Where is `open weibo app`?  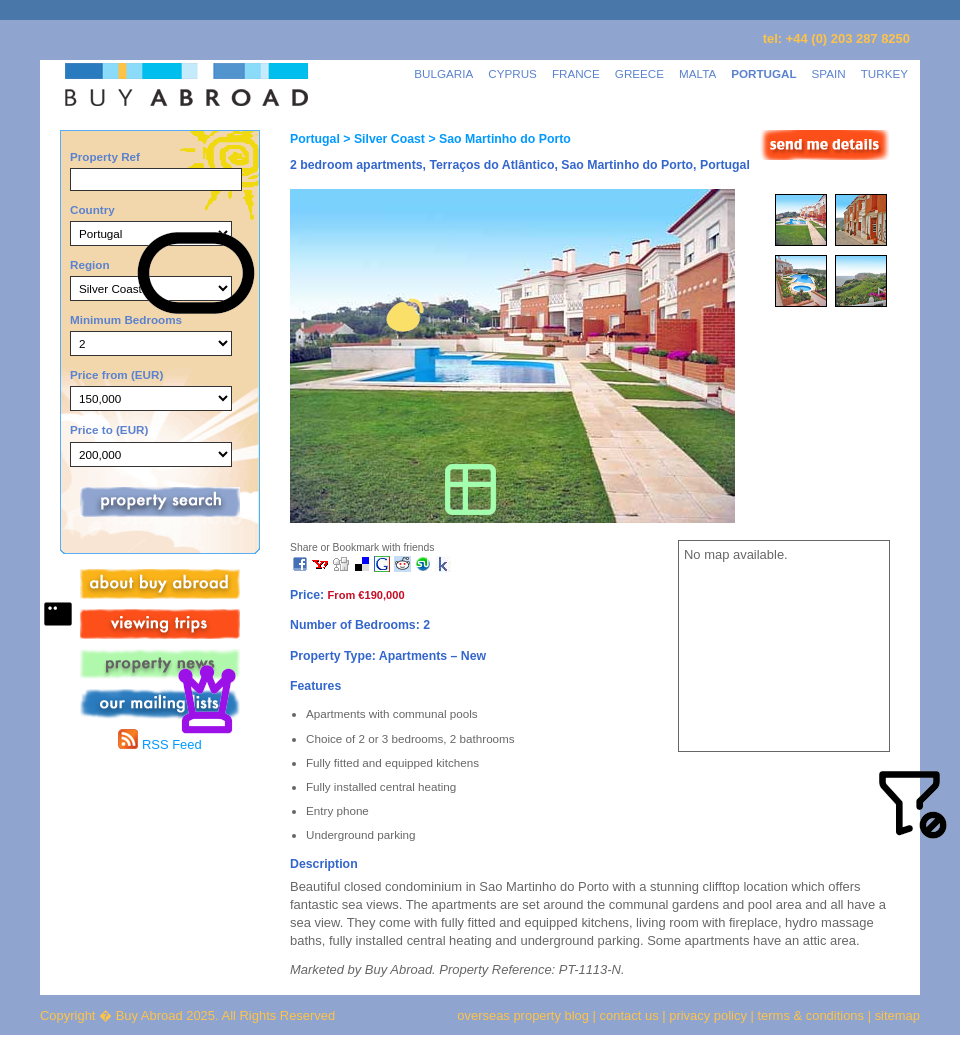 open weibo app is located at coordinates (405, 315).